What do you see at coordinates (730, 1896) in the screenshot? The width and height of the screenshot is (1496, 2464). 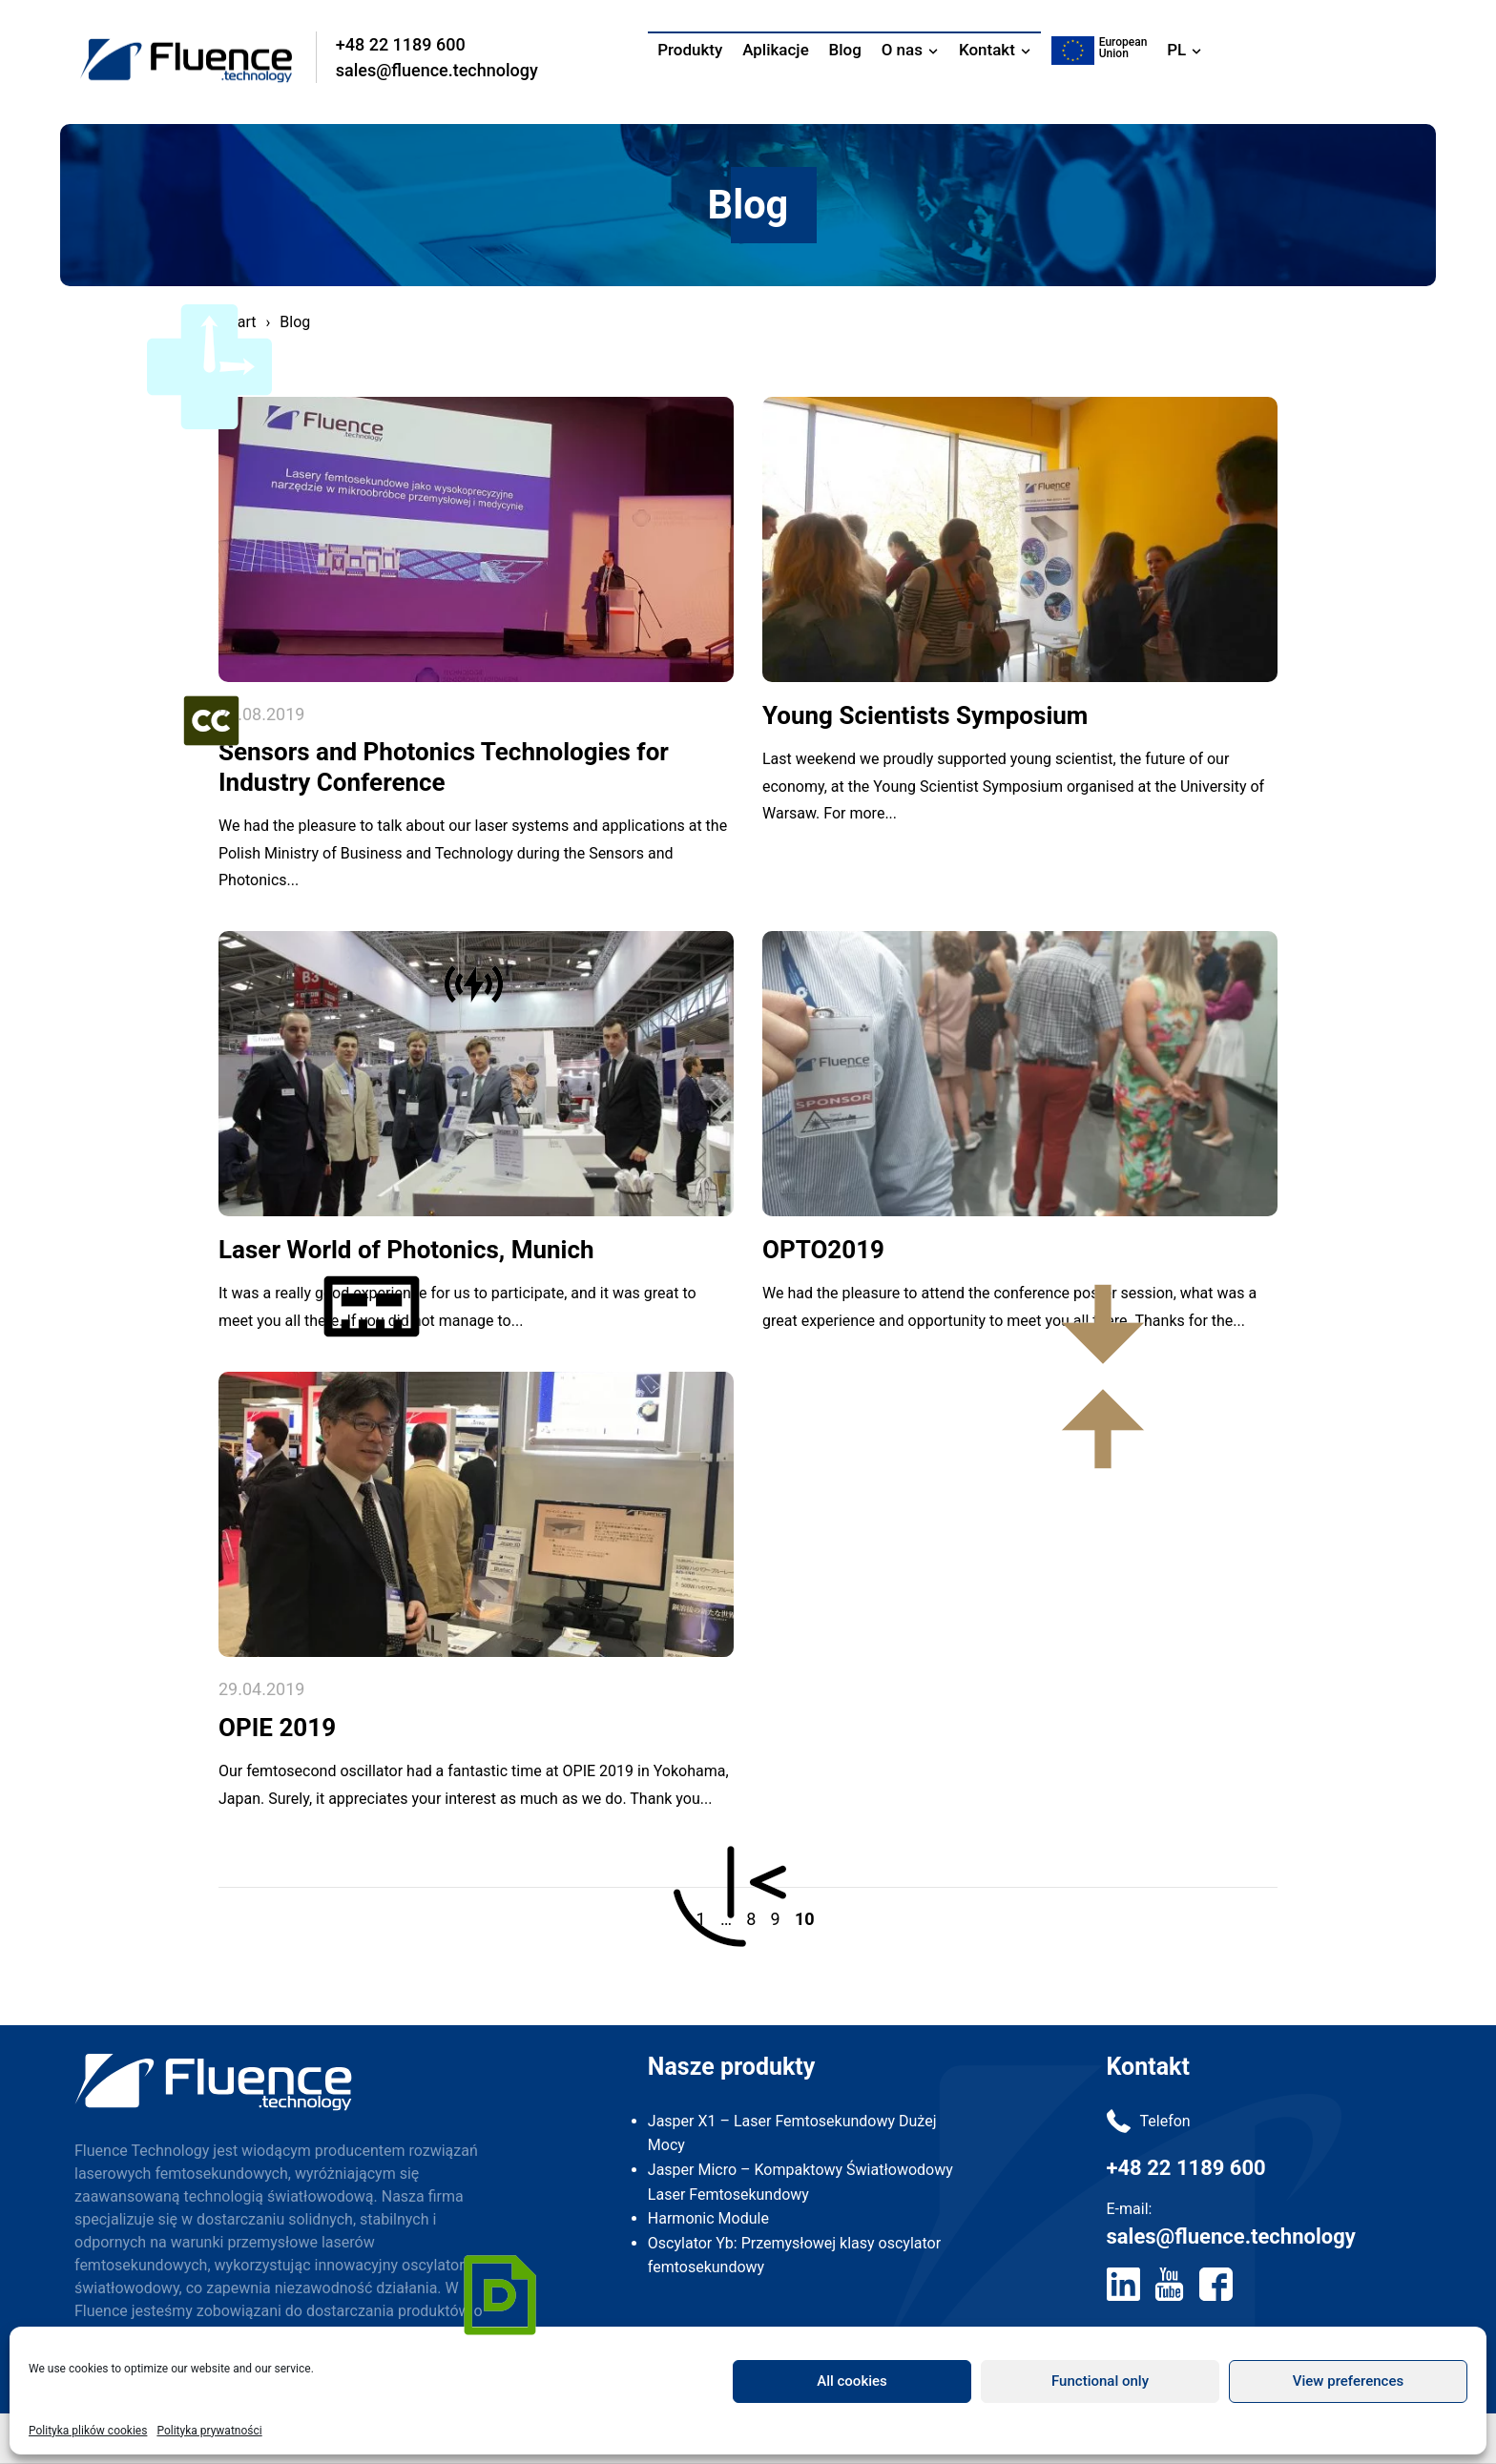 I see `visit Frontend Mentor website` at bounding box center [730, 1896].